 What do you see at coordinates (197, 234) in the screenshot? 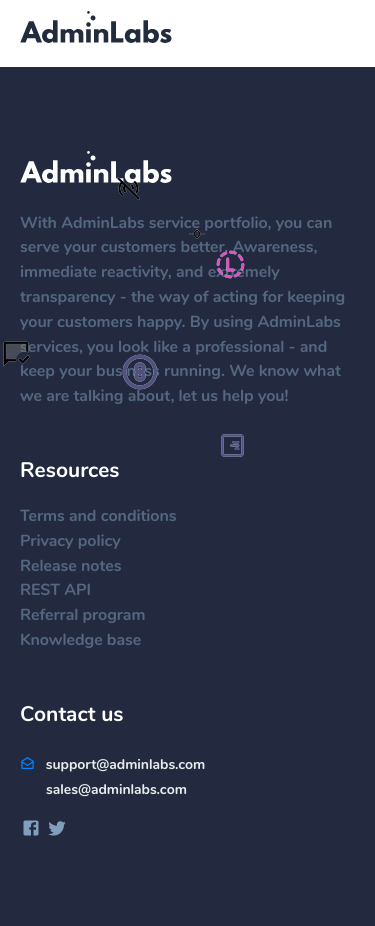
I see `align keyframe to horizontal center` at bounding box center [197, 234].